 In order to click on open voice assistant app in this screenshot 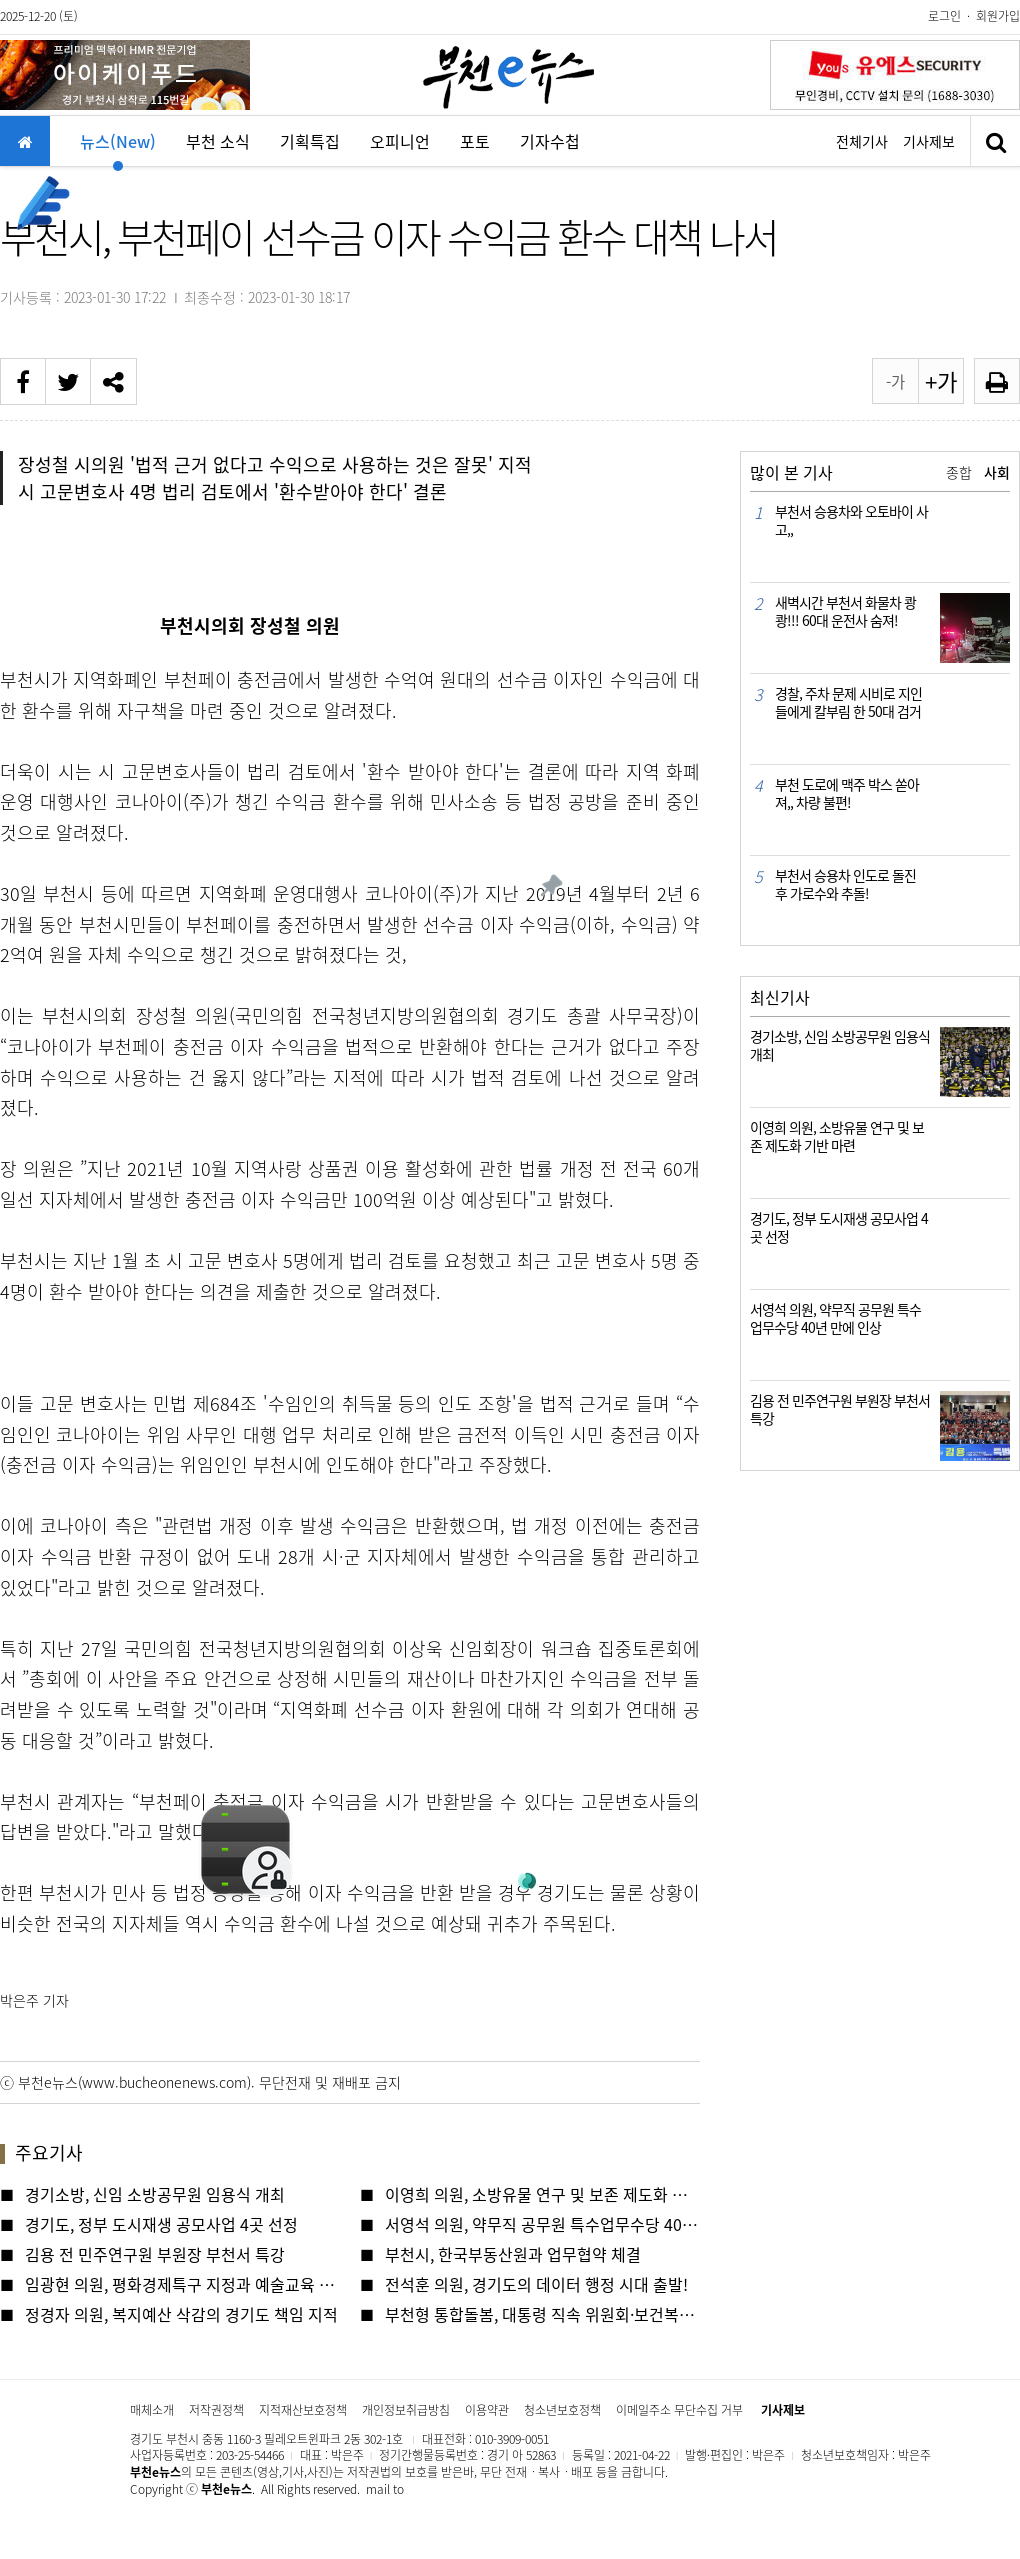, I will do `click(527, 1881)`.